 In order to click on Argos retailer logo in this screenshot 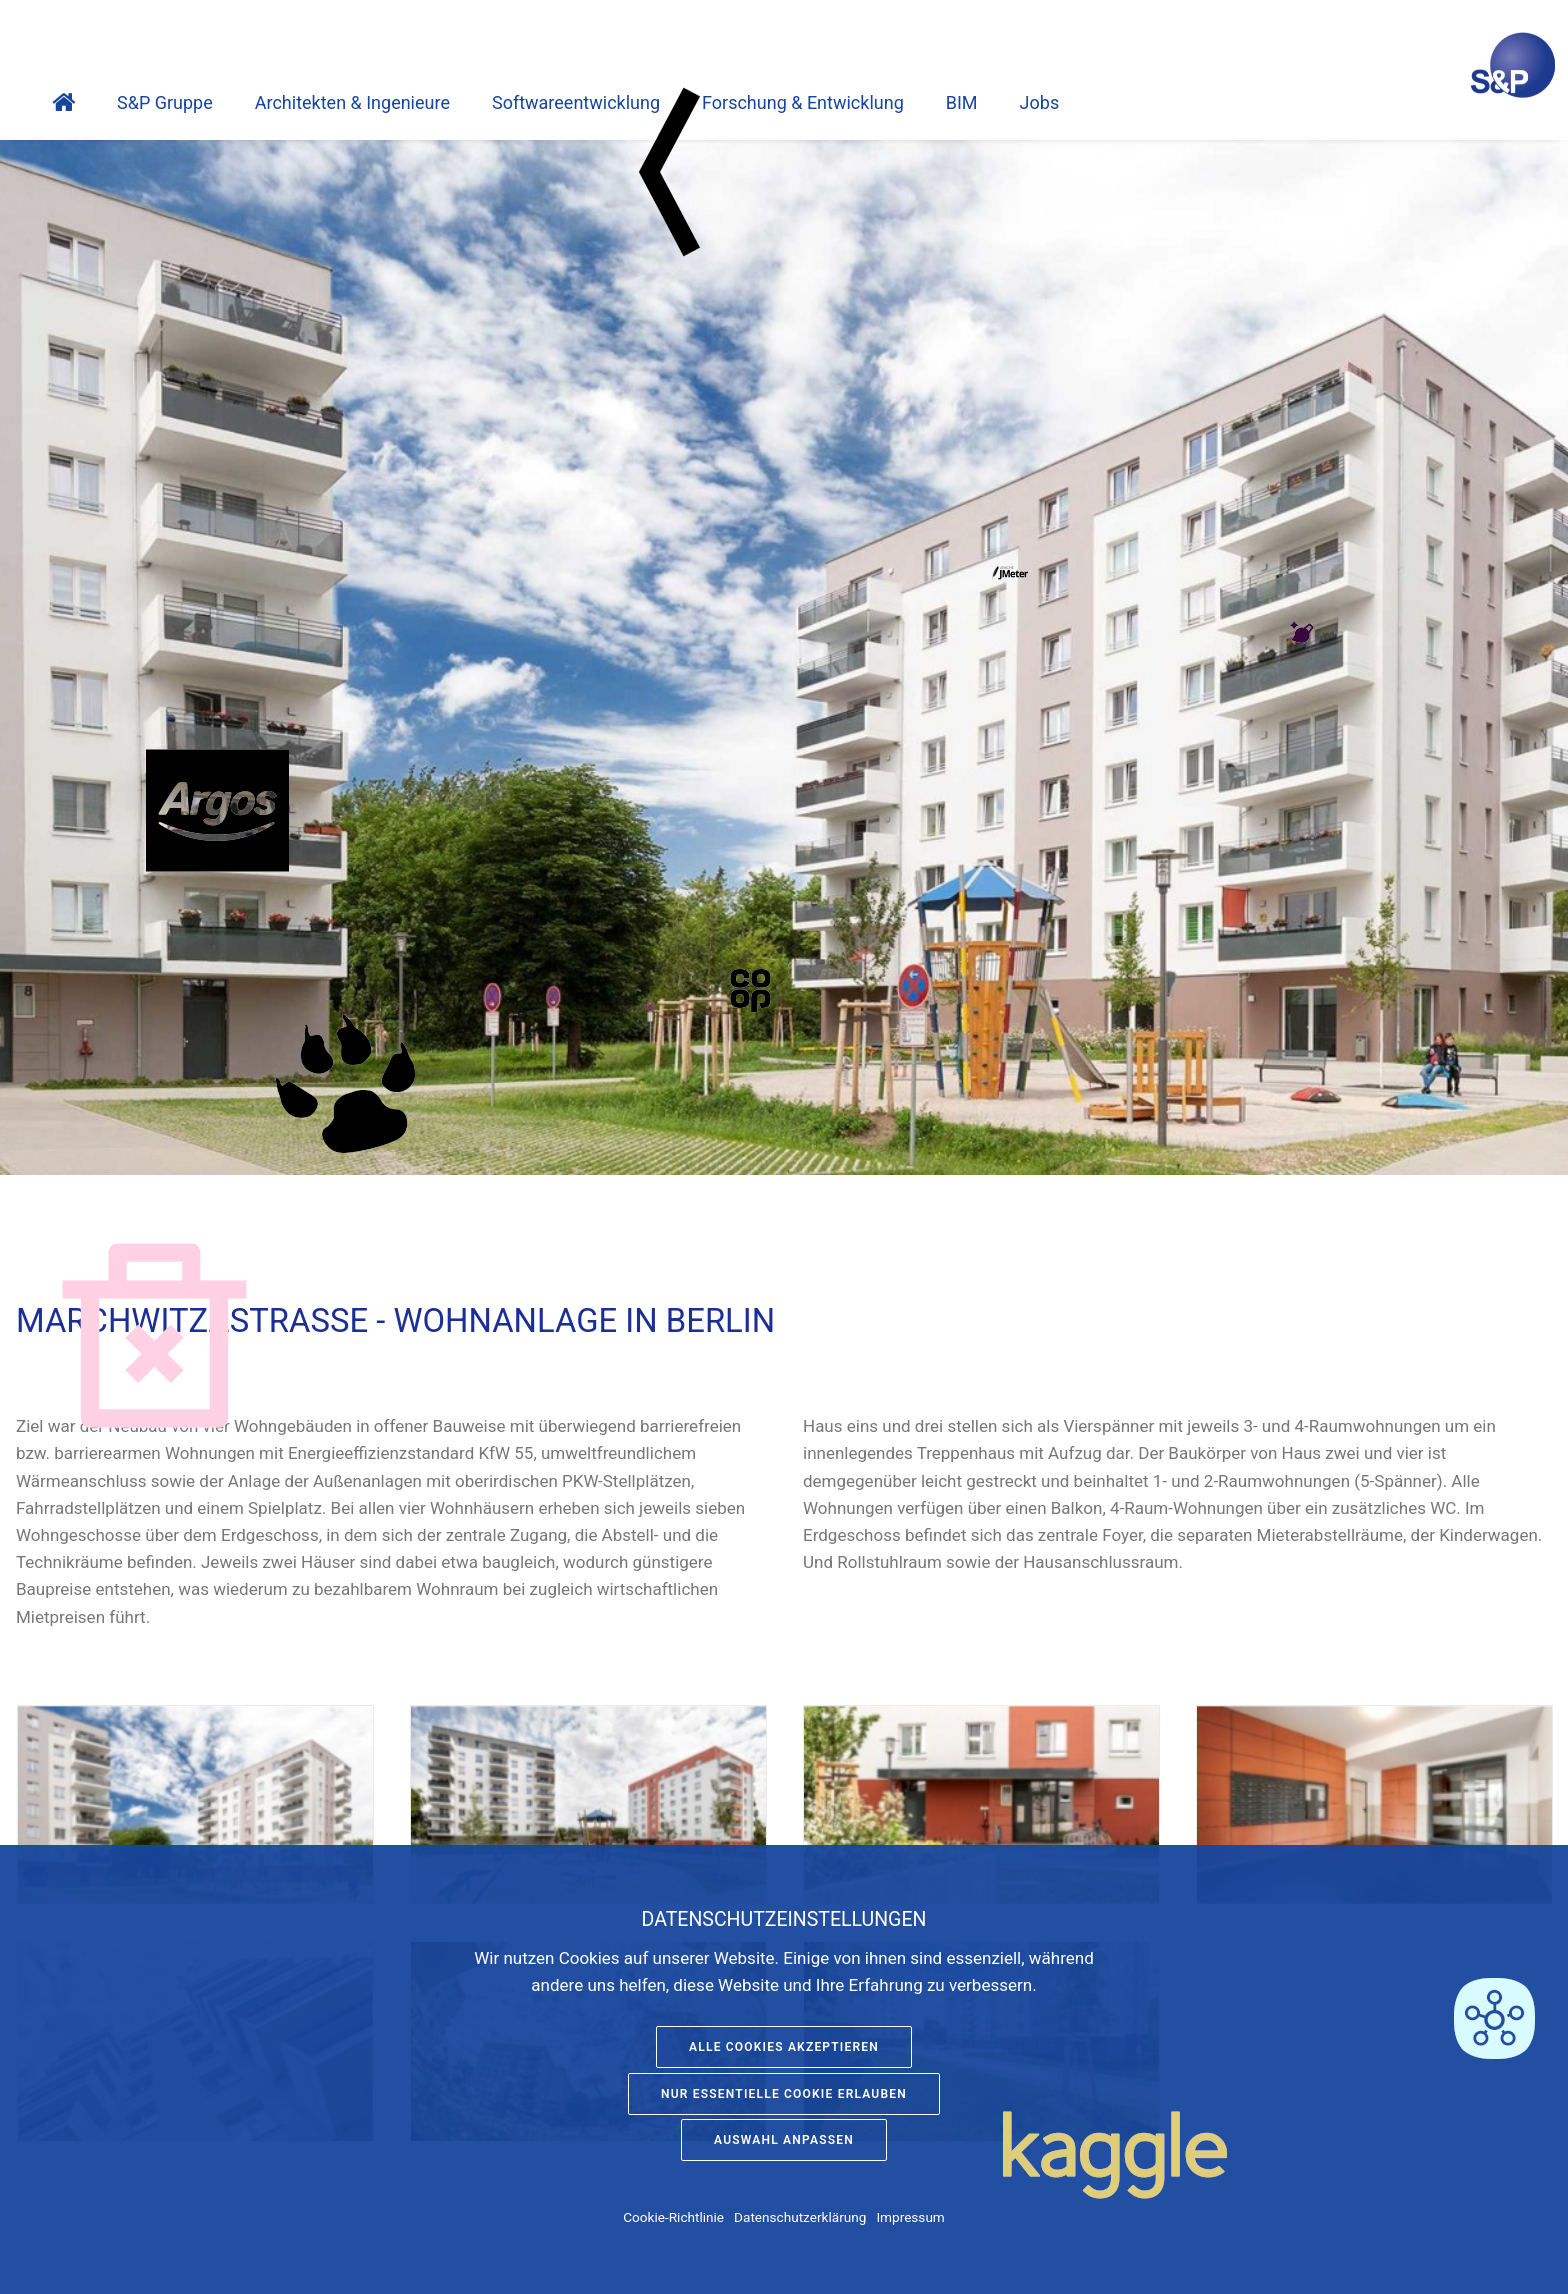, I will do `click(217, 810)`.